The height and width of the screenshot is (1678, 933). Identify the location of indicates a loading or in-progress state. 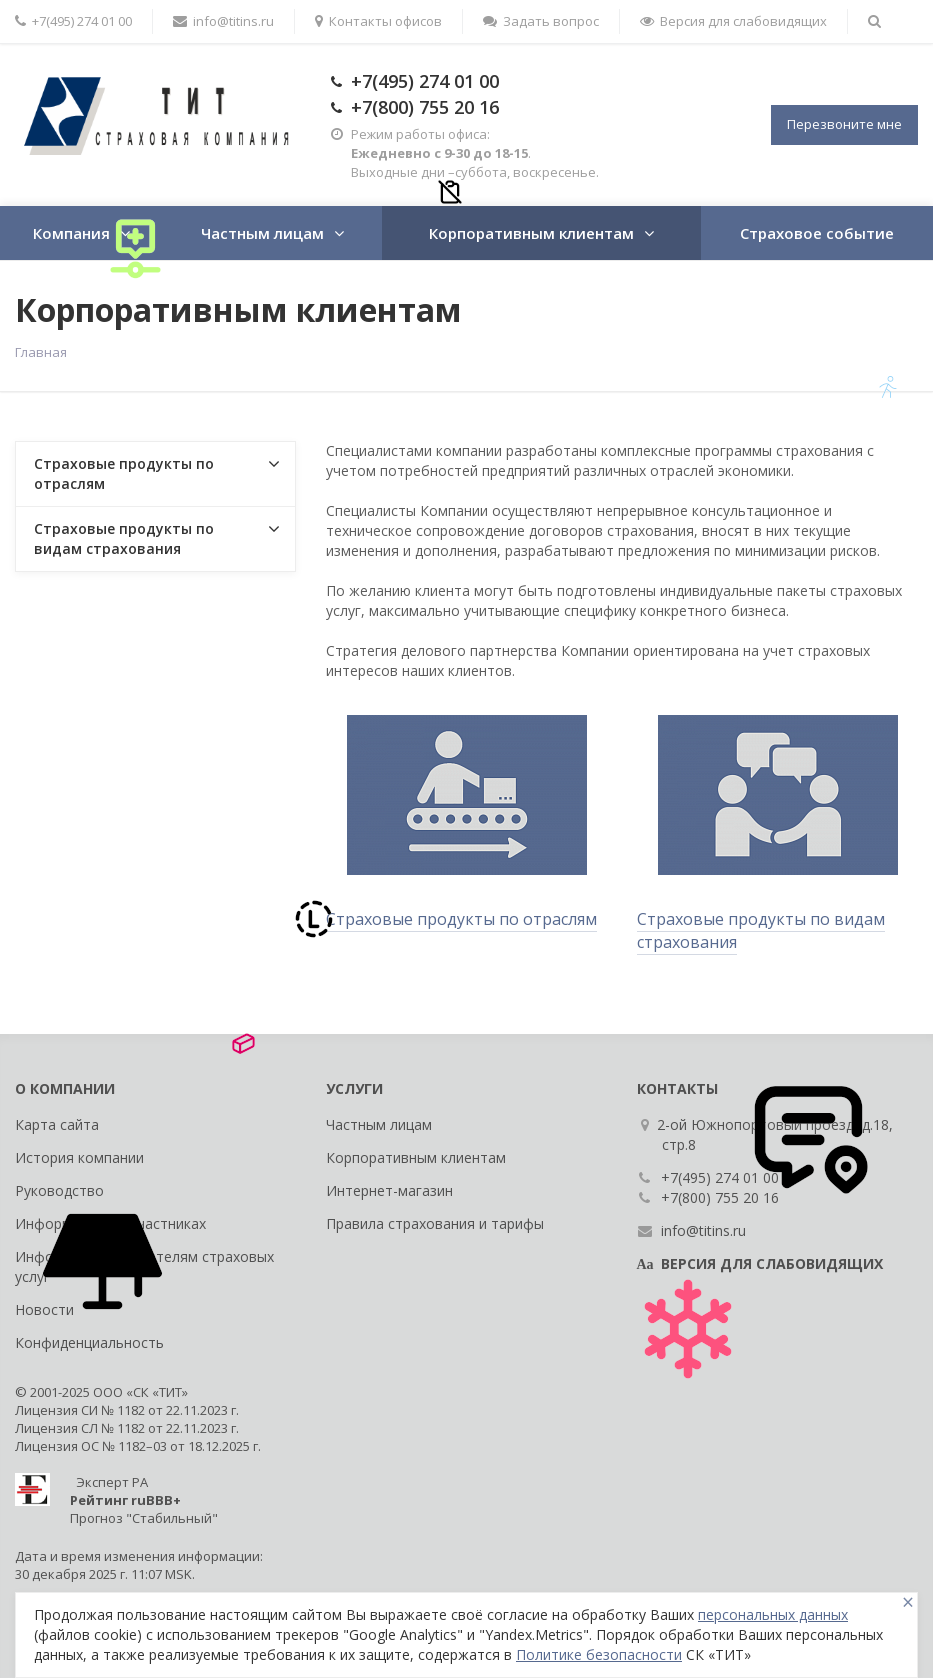
(314, 919).